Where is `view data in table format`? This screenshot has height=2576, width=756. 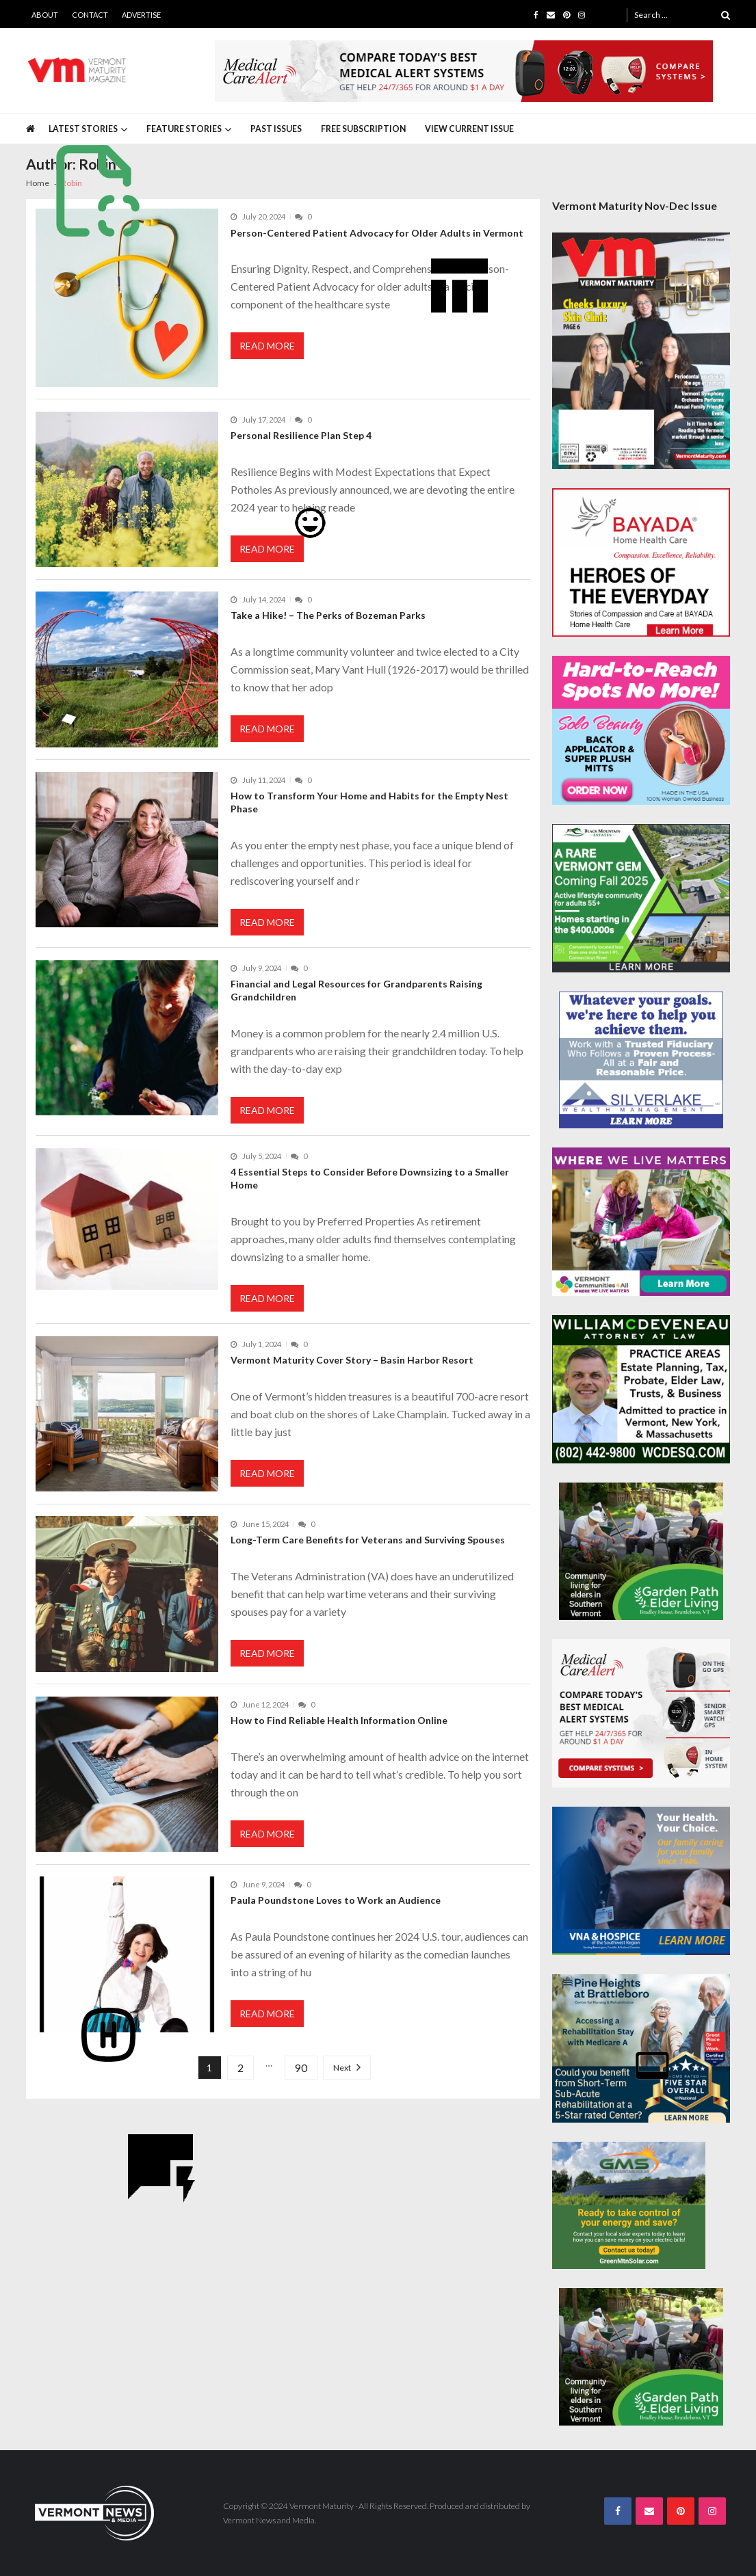 view data in table format is located at coordinates (458, 285).